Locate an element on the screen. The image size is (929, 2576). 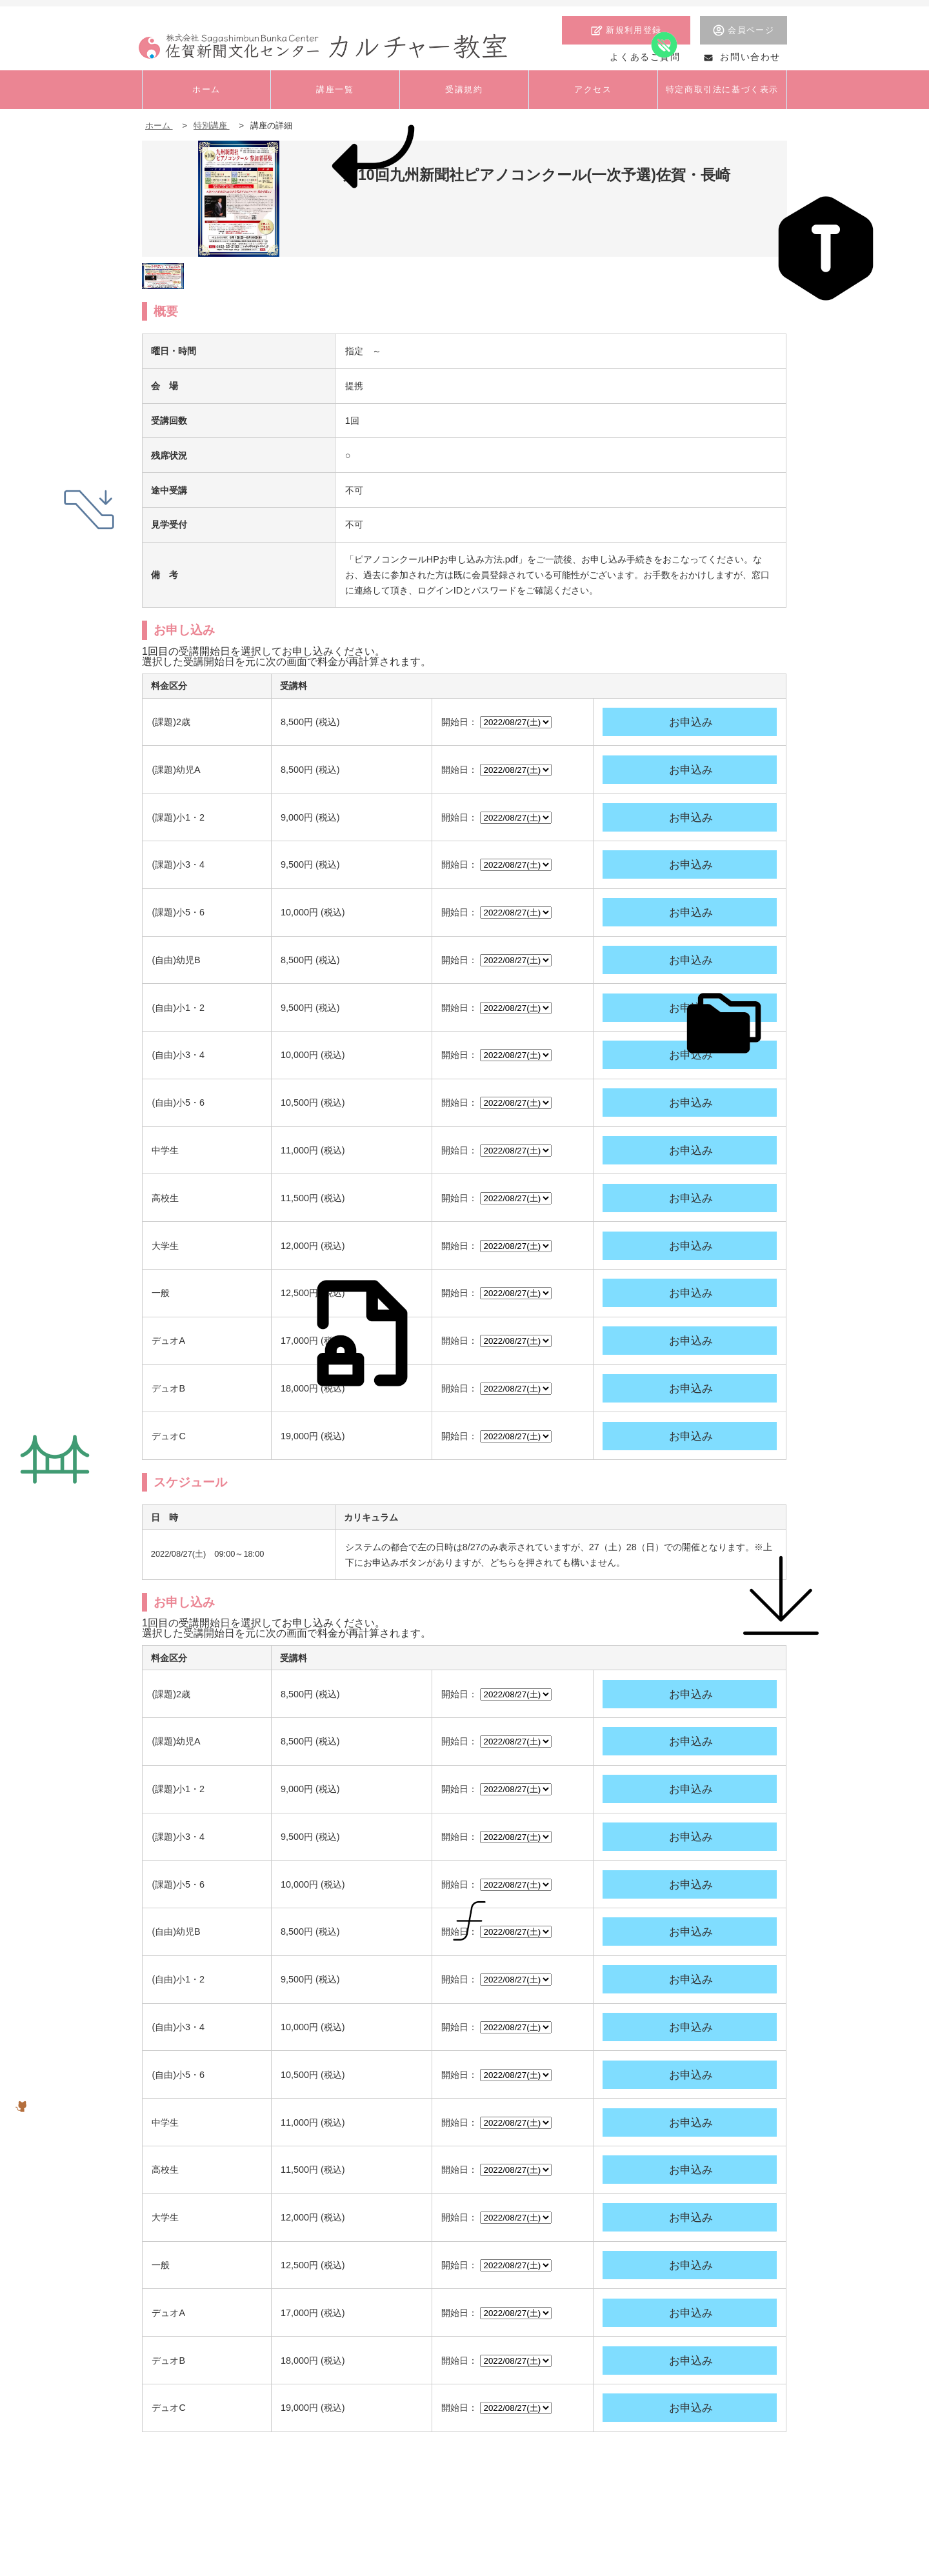
visit github repository is located at coordinates (22, 2106).